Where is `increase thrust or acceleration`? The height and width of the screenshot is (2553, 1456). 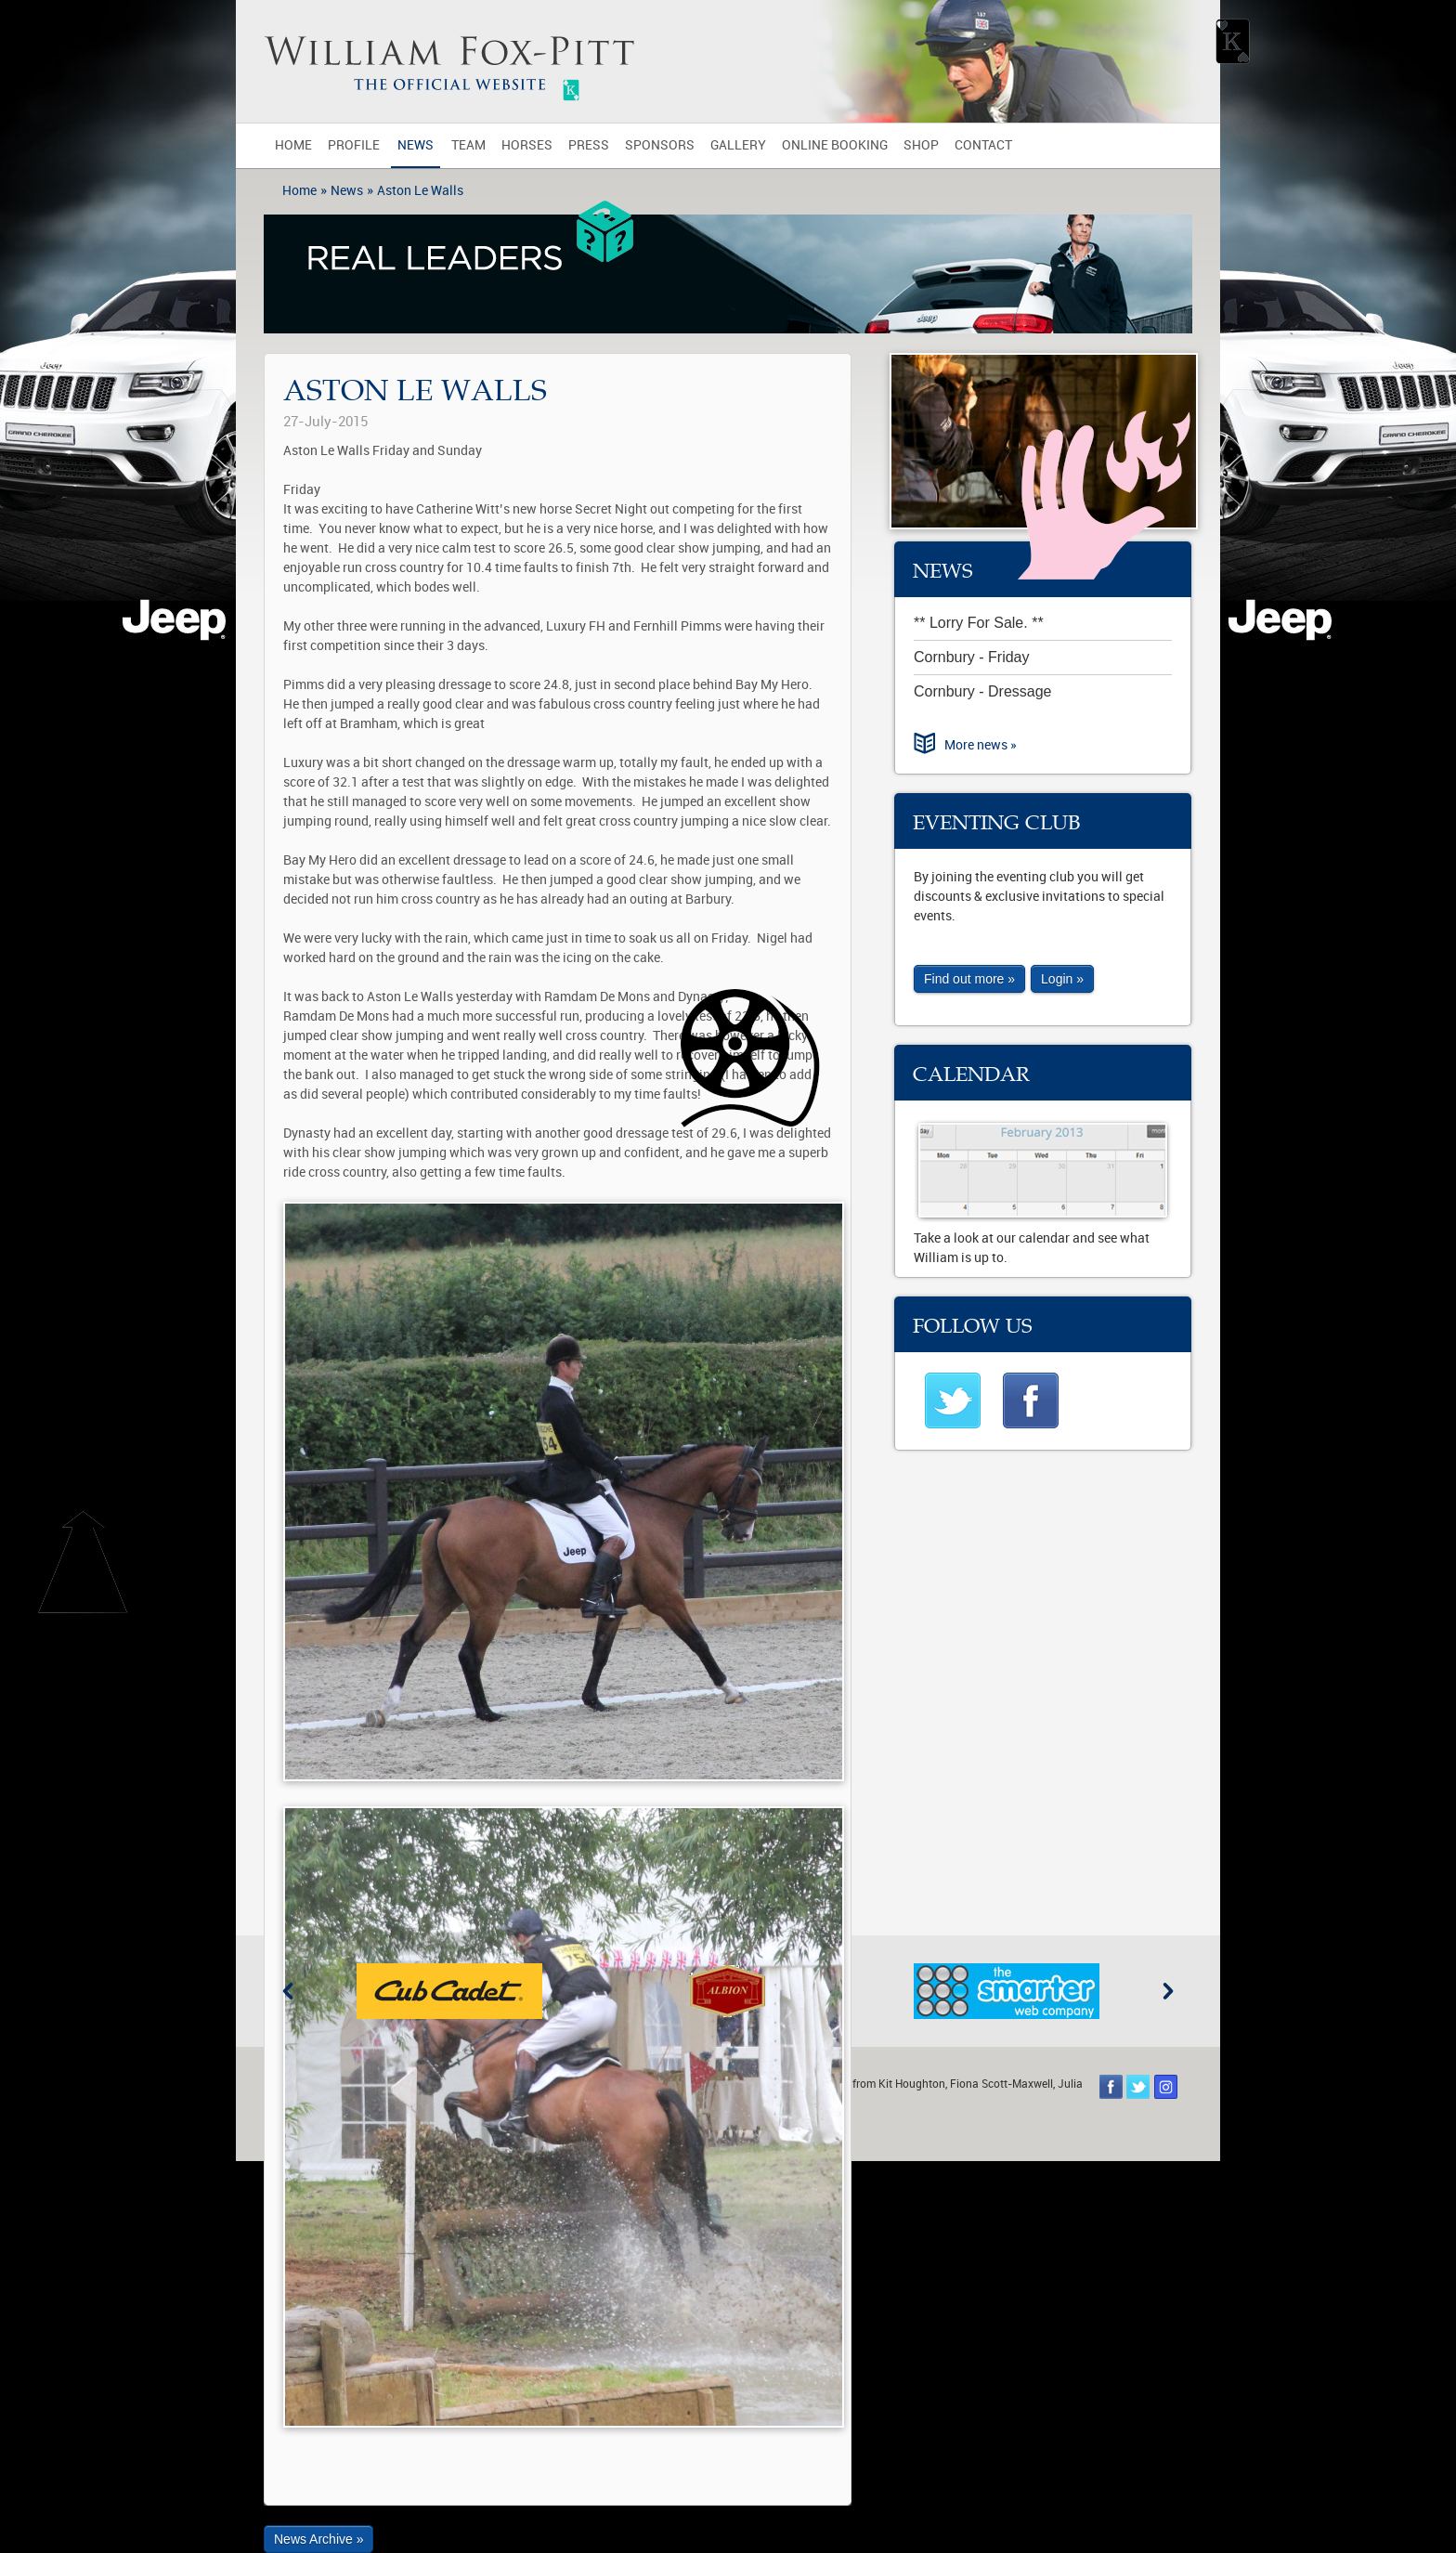
increase thrust or acceleration is located at coordinates (83, 1562).